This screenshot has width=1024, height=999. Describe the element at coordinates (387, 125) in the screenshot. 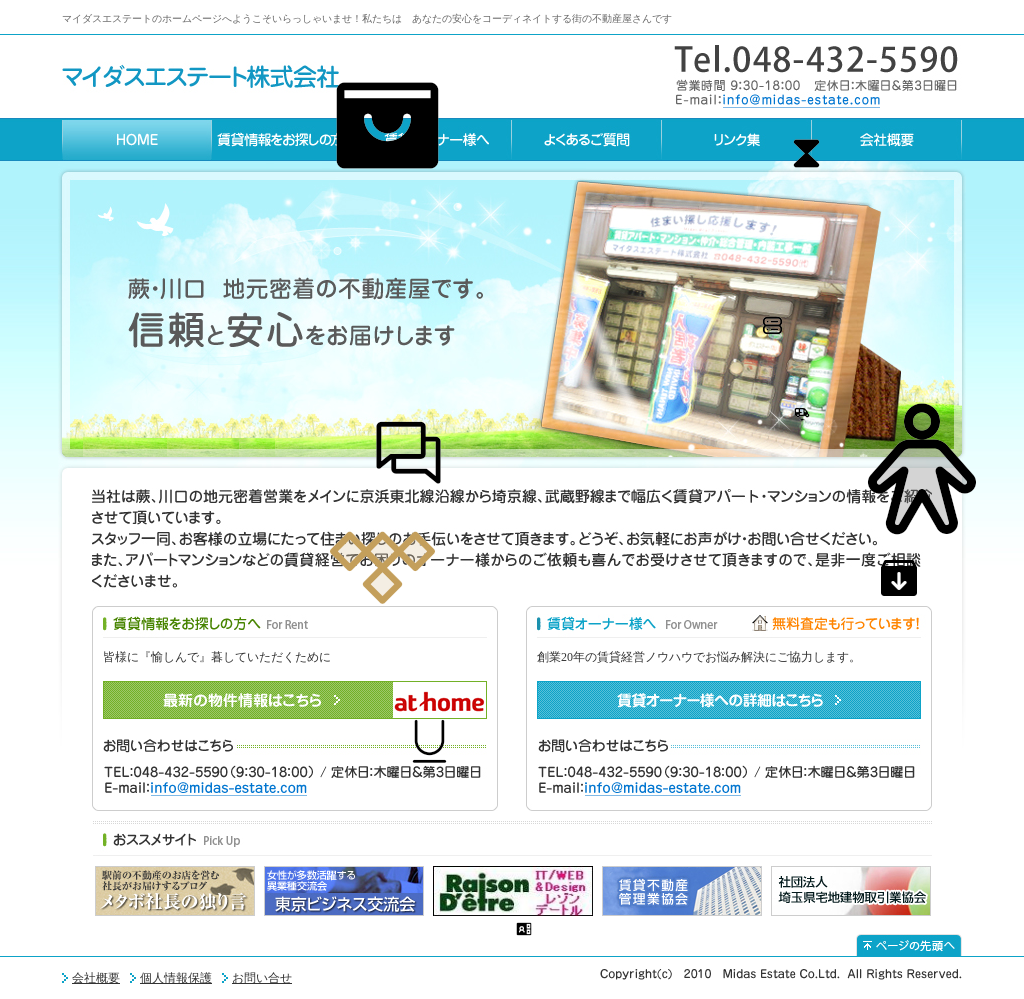

I see `view your shopping cart` at that location.